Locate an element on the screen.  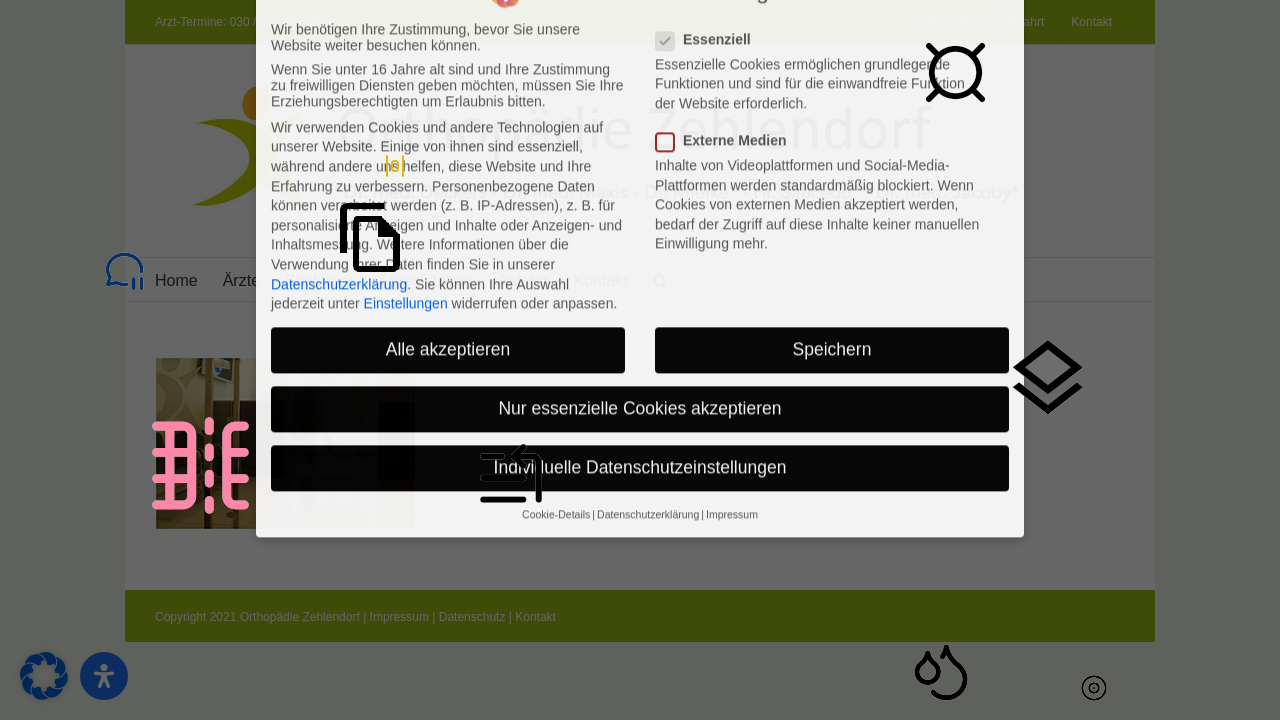
indicates humidity or moisture level is located at coordinates (941, 671).